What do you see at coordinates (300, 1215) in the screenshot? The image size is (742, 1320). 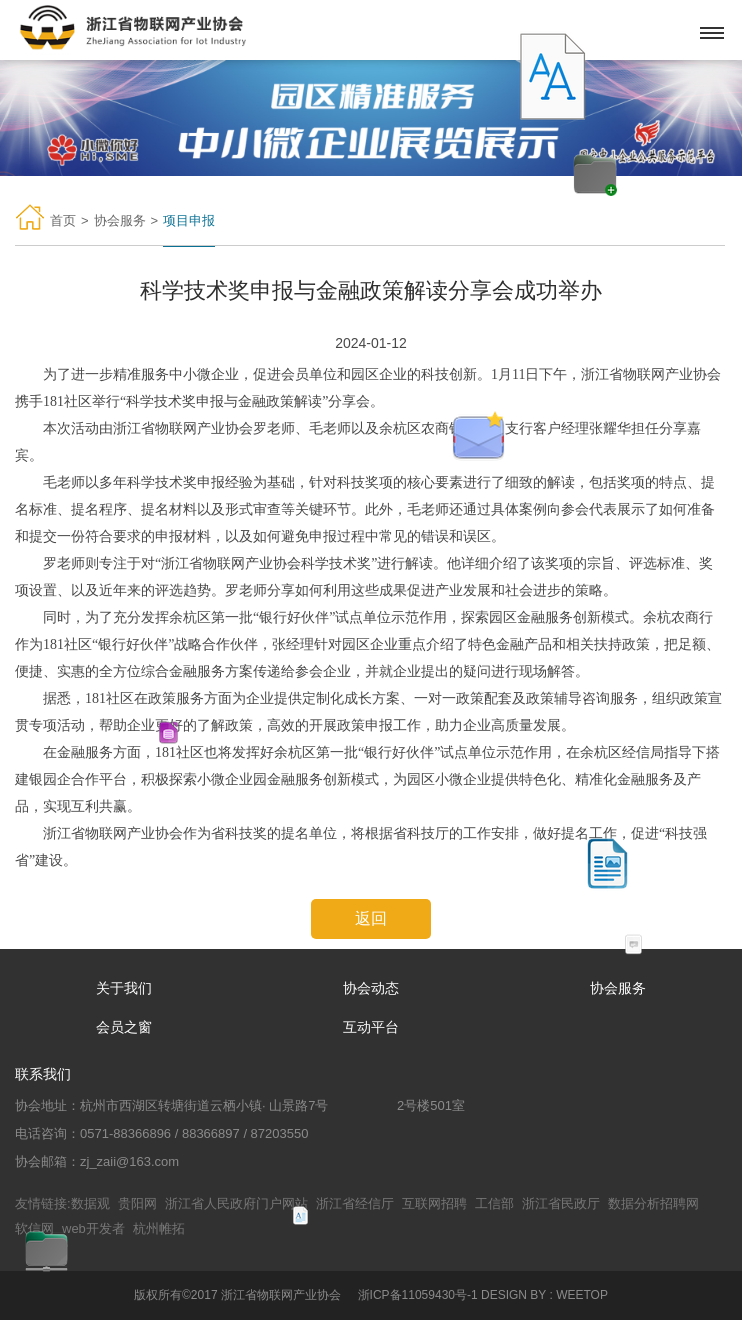 I see `open a text document file` at bounding box center [300, 1215].